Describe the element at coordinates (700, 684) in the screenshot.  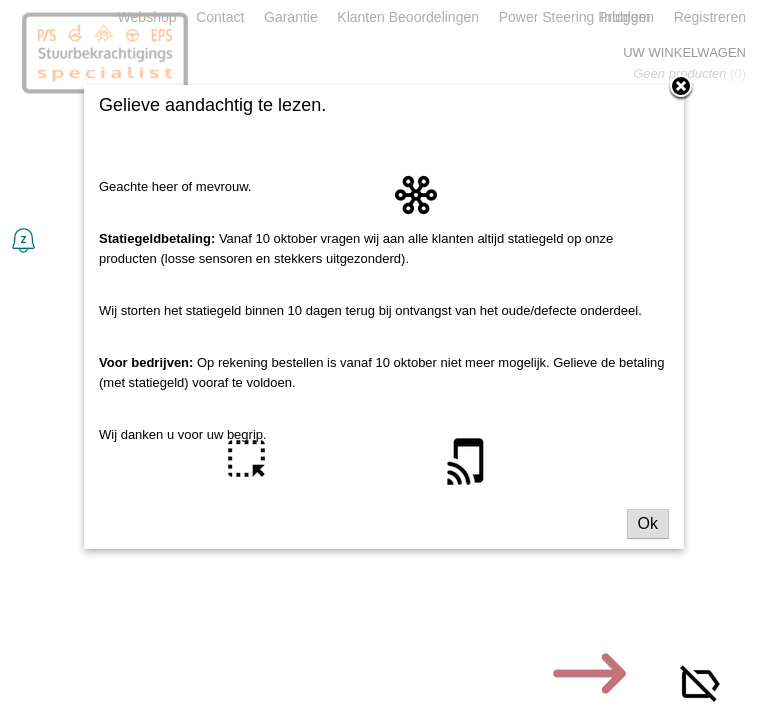
I see `remove a label or tag from an item` at that location.